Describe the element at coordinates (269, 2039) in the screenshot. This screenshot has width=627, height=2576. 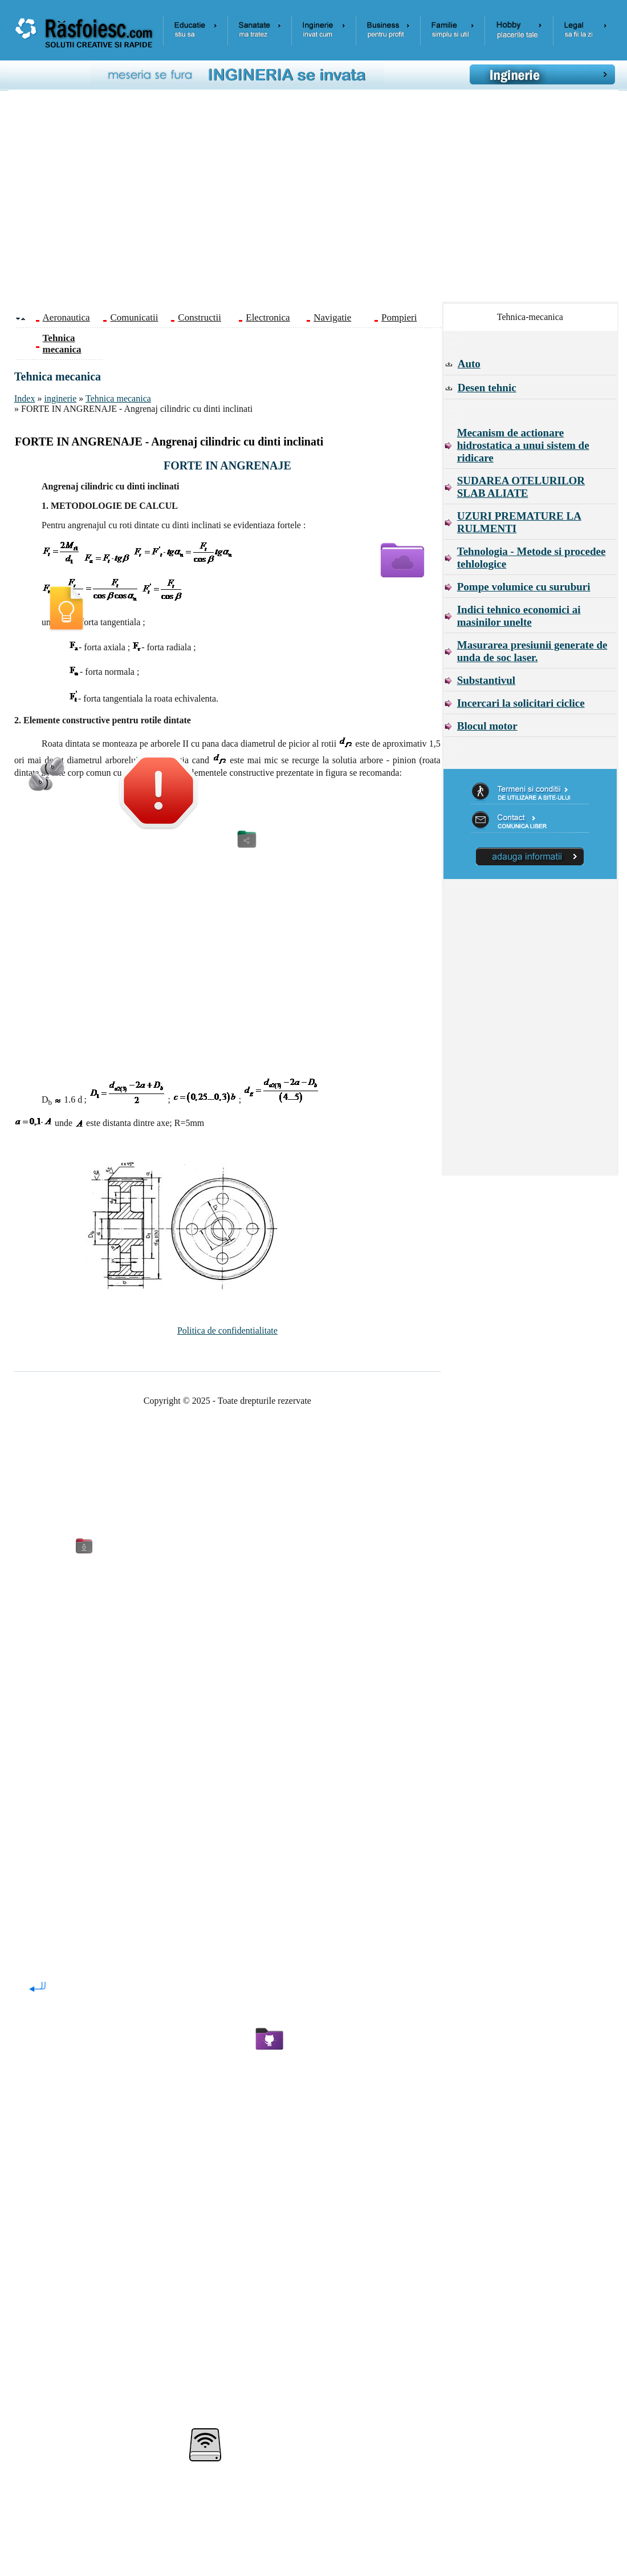
I see `open github repository folder` at that location.